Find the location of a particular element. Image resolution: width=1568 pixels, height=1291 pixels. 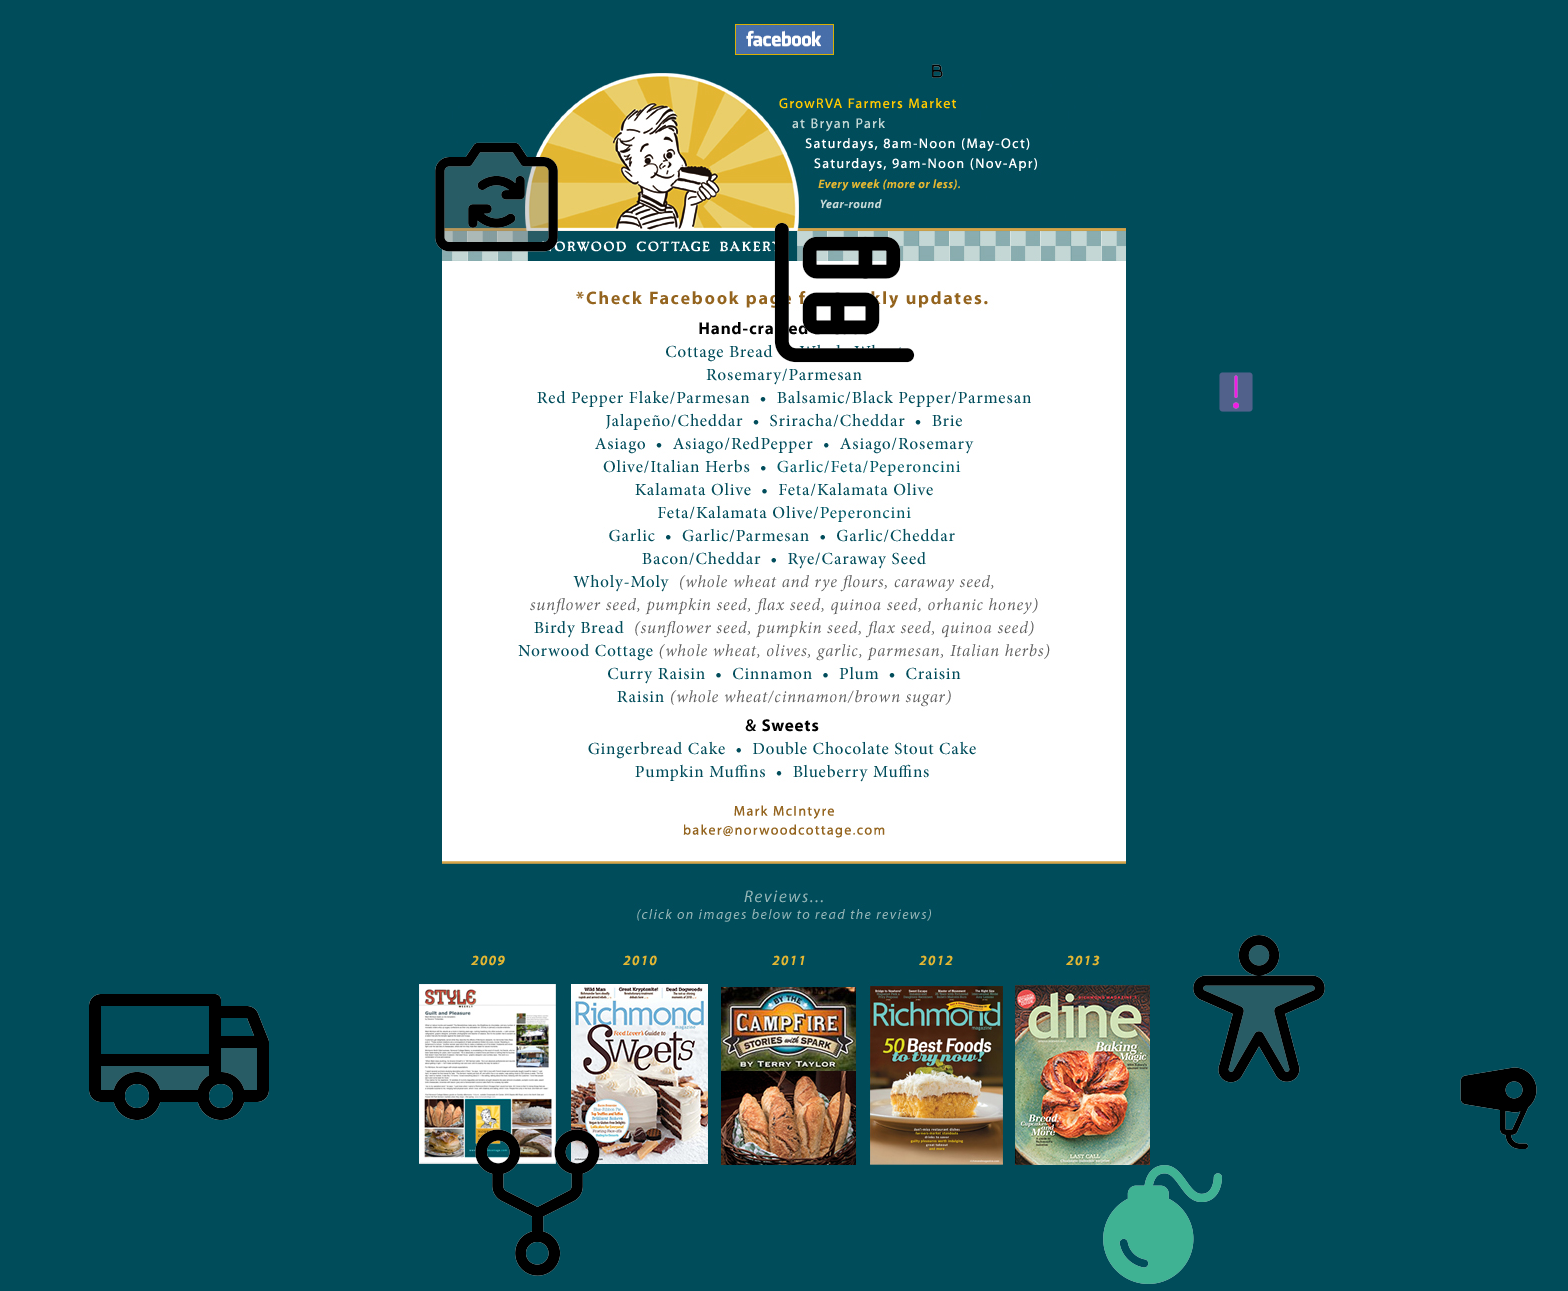

indicates an alert or warning that requires attention is located at coordinates (1236, 392).